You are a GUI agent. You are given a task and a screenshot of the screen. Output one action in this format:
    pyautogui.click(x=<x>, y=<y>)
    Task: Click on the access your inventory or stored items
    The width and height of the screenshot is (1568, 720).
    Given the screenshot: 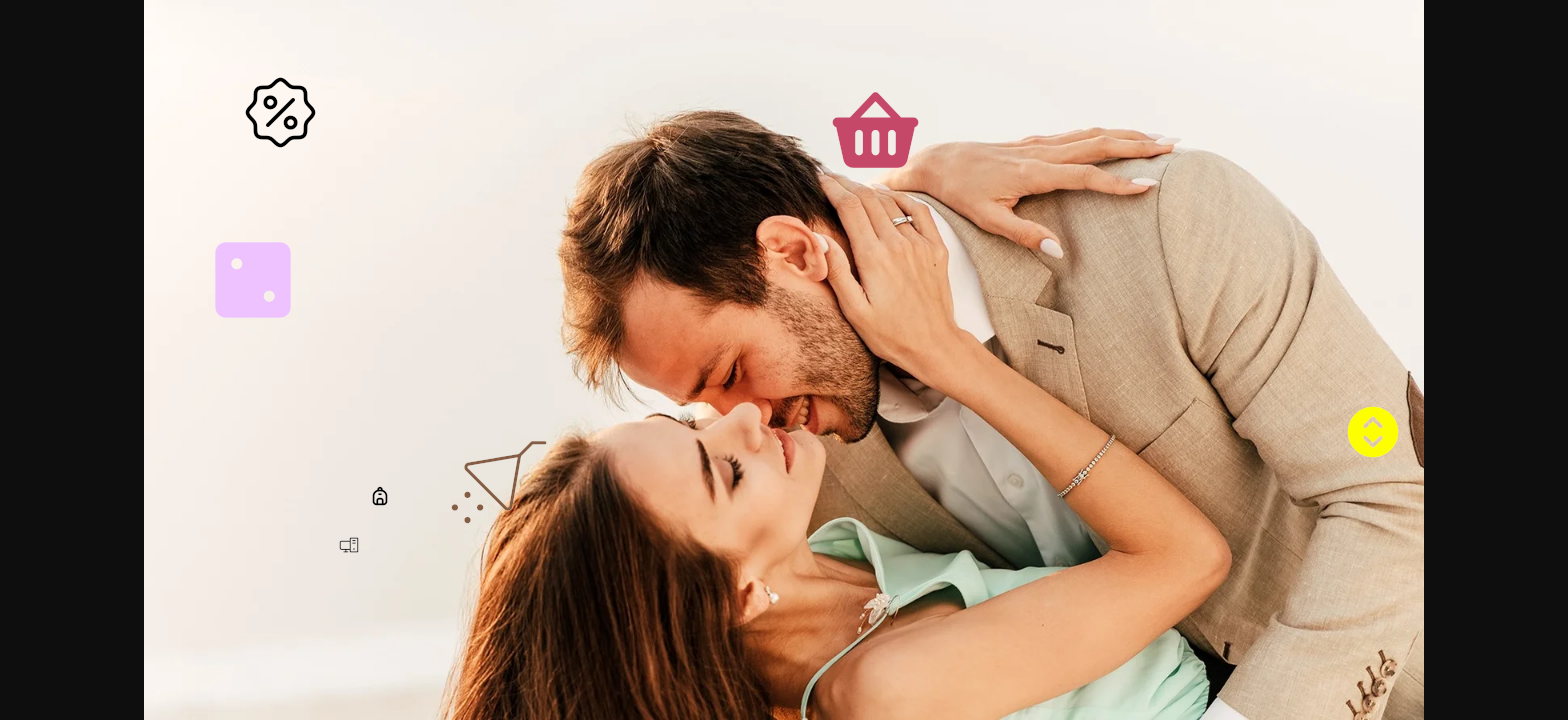 What is the action you would take?
    pyautogui.click(x=380, y=496)
    